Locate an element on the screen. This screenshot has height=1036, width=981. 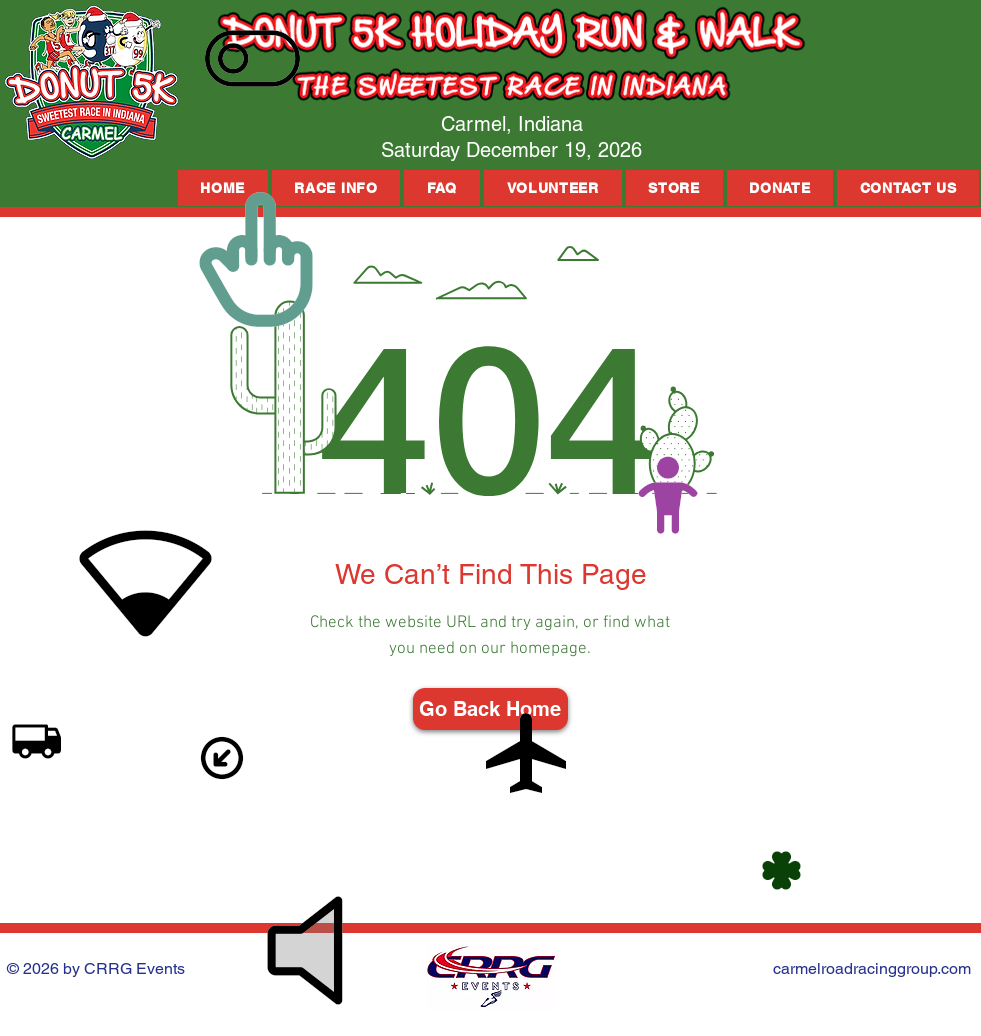
indicates a lucky or bonus reward is located at coordinates (781, 870).